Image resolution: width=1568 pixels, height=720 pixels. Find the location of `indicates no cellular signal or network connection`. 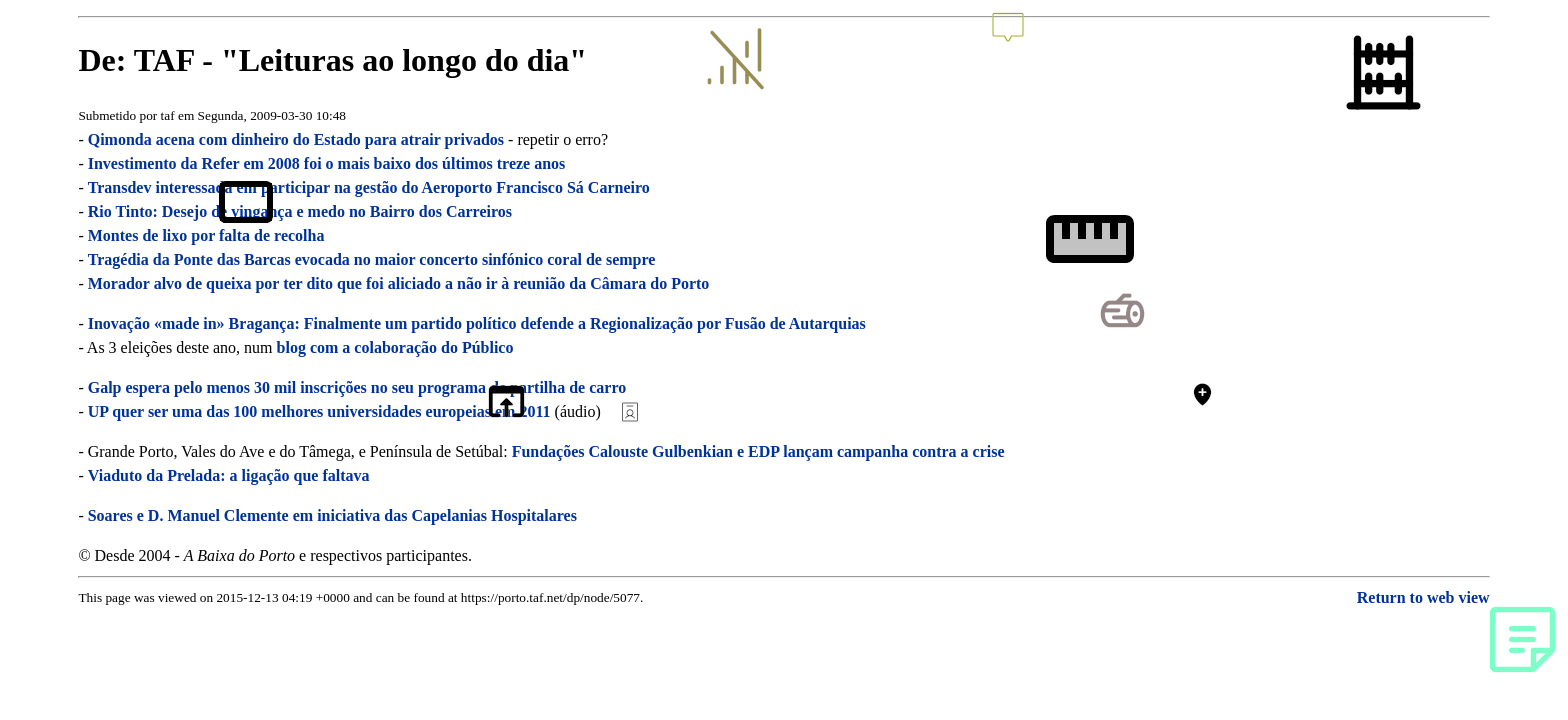

indicates no cellular signal or network connection is located at coordinates (737, 60).